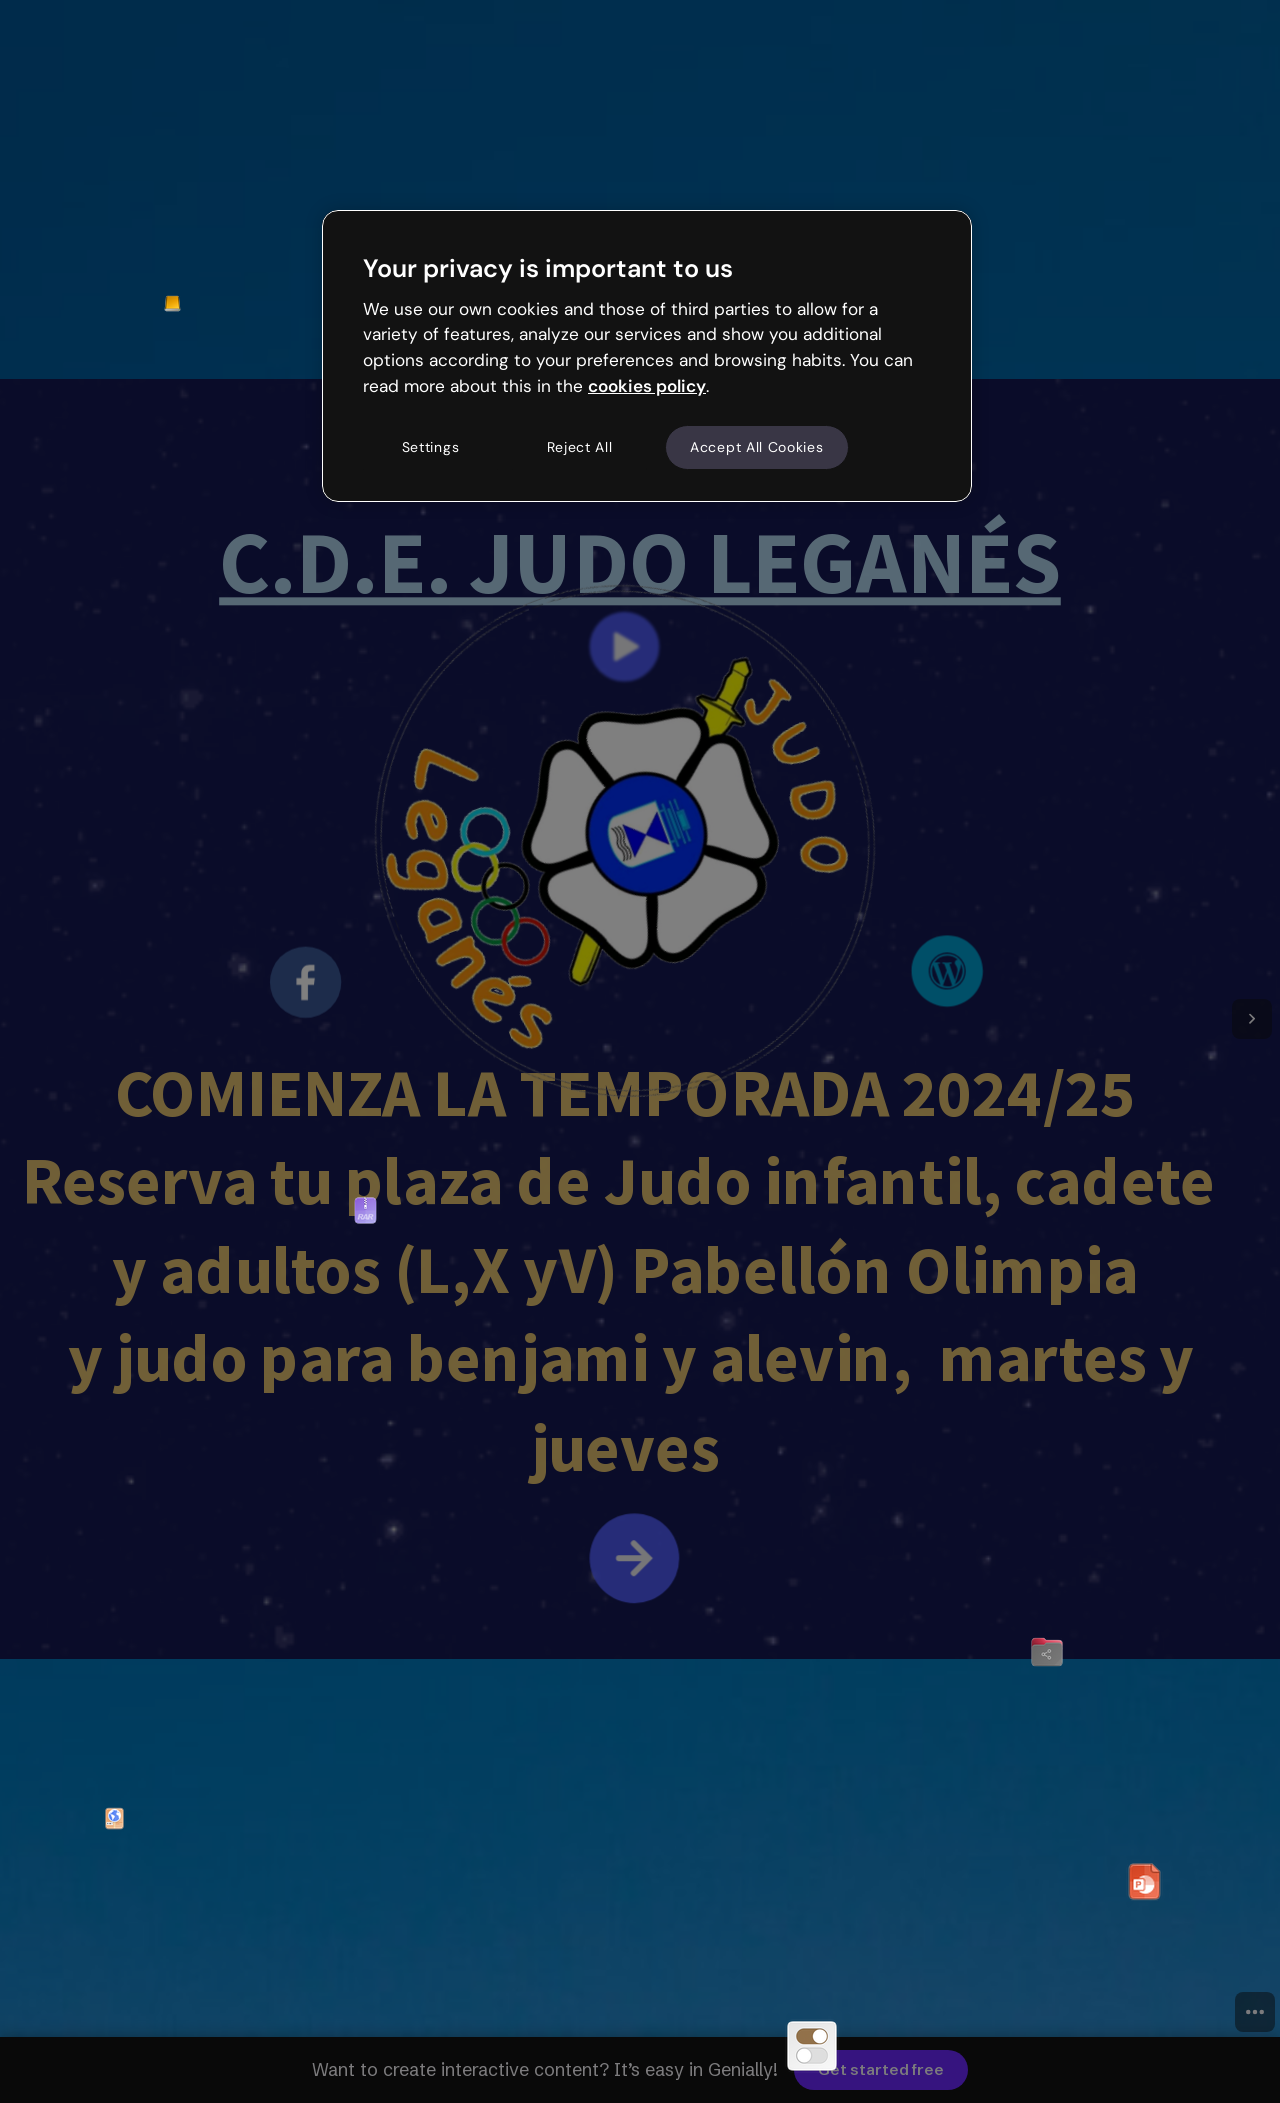 The width and height of the screenshot is (1280, 2103). I want to click on open gnome tweaks to customize desktop settings, so click(812, 2046).